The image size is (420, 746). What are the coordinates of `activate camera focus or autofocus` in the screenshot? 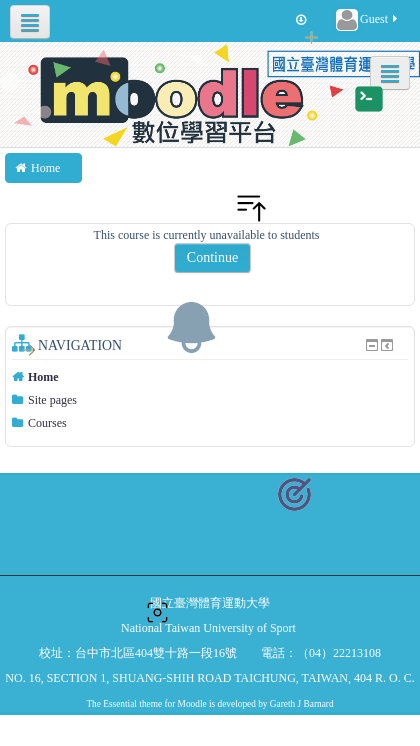 It's located at (157, 612).